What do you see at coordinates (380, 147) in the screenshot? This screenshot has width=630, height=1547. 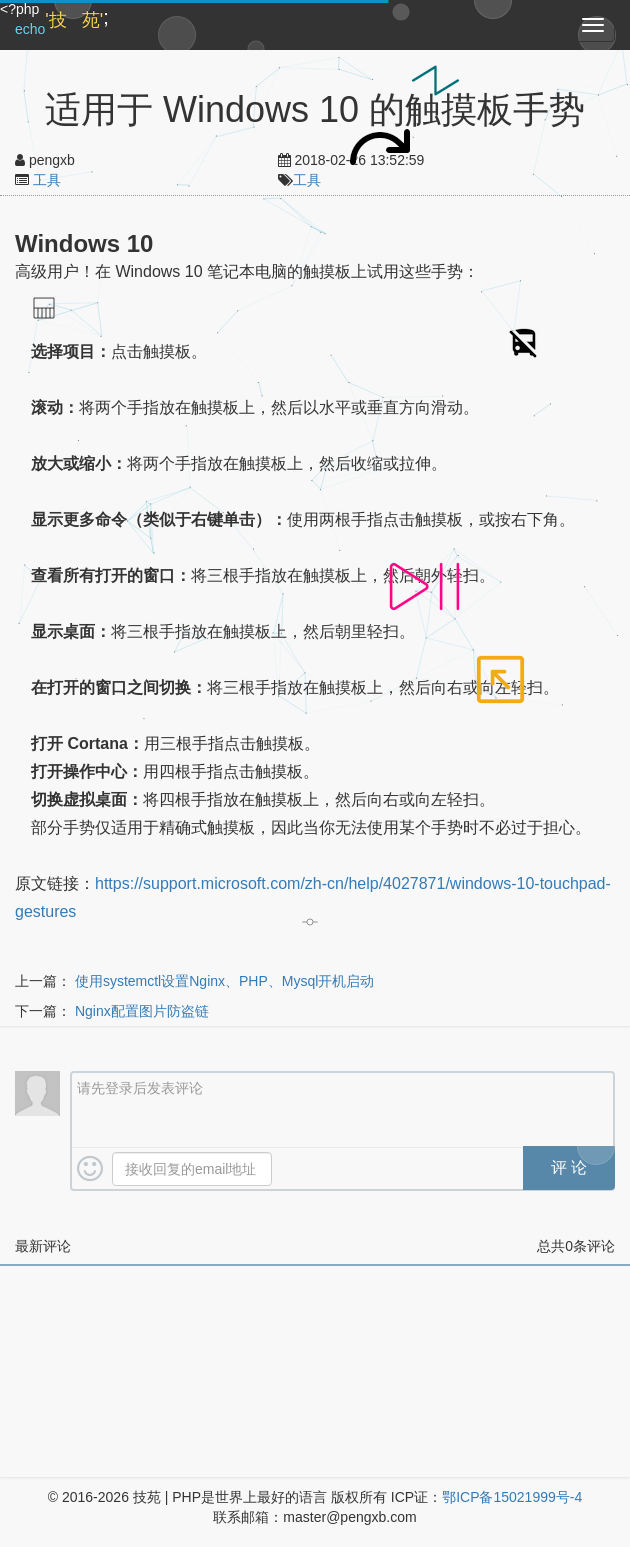 I see `redo the last undone action` at bounding box center [380, 147].